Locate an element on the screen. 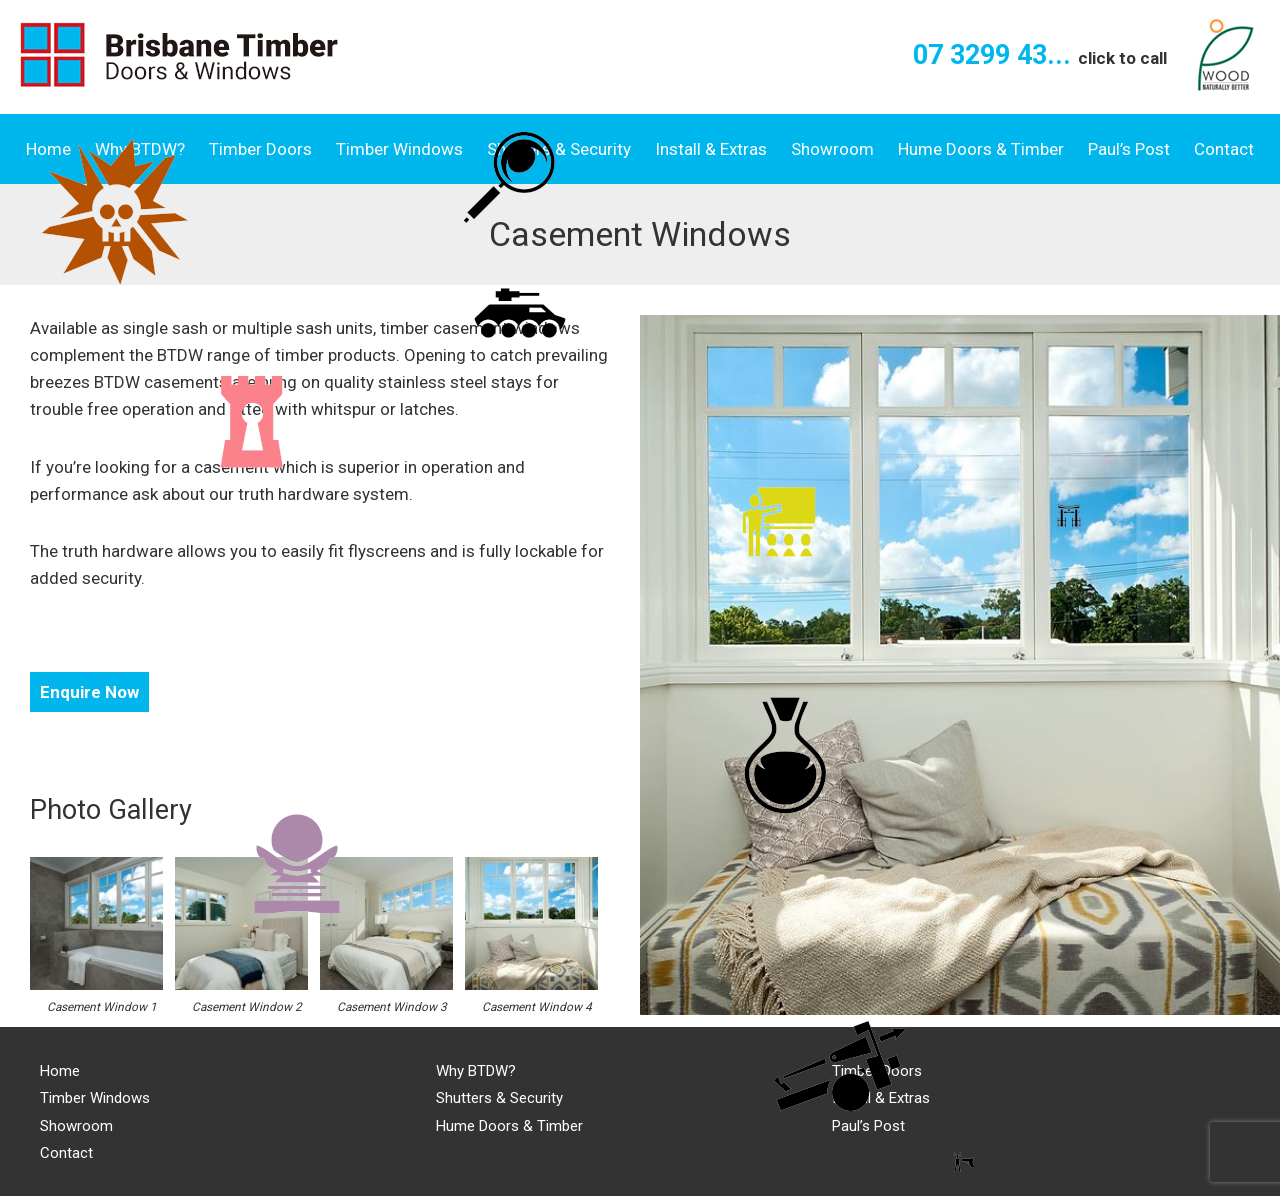 The image size is (1280, 1196). access teaching or instructor tools is located at coordinates (779, 520).